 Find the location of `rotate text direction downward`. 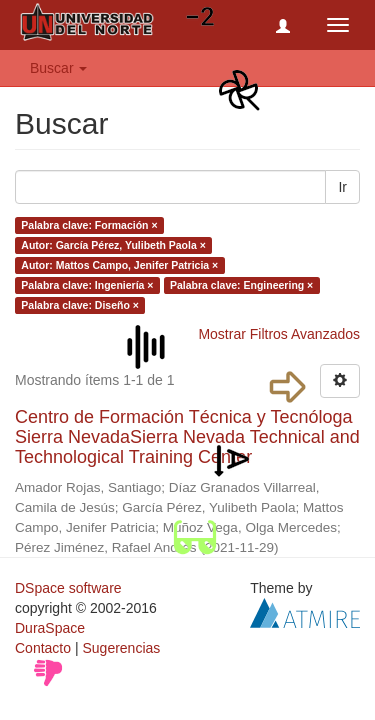

rotate text direction downward is located at coordinates (231, 461).